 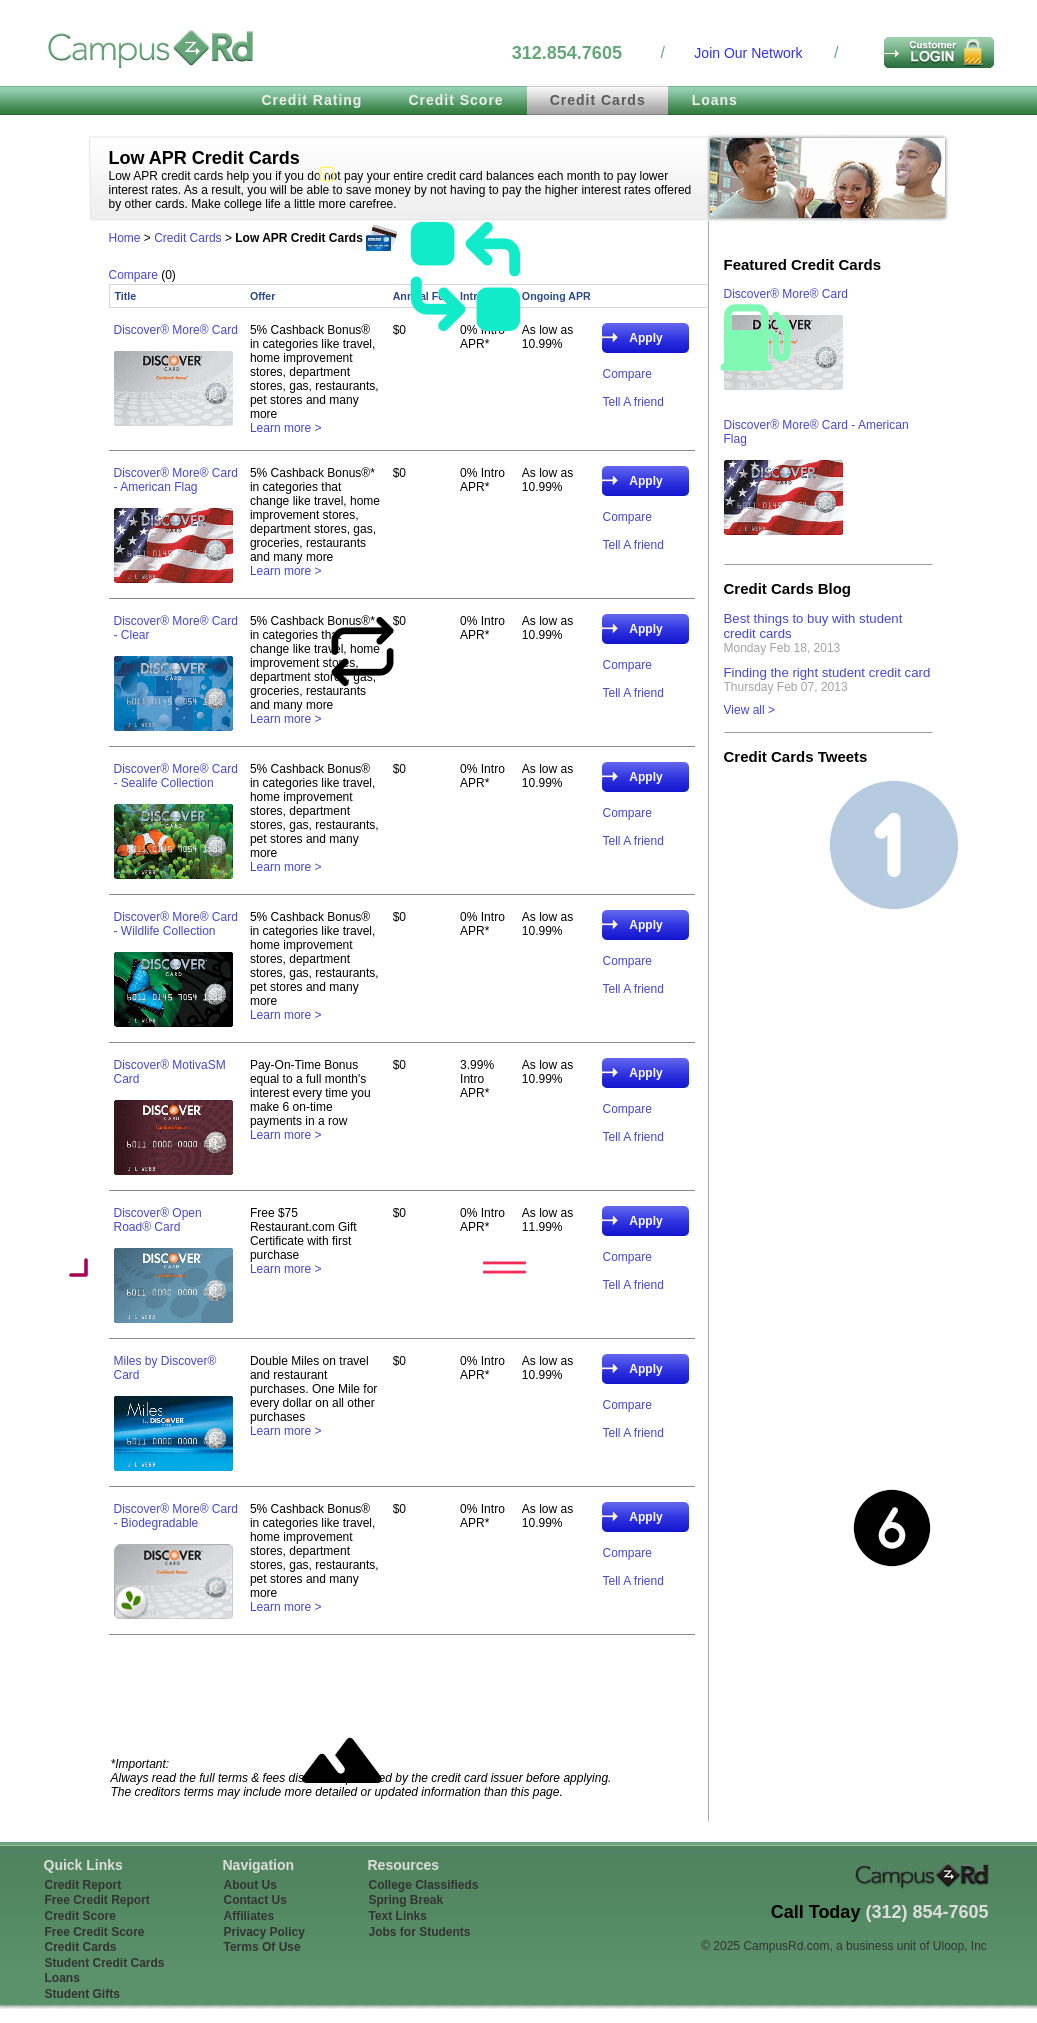 What do you see at coordinates (757, 337) in the screenshot?
I see `find nearby gas stations` at bounding box center [757, 337].